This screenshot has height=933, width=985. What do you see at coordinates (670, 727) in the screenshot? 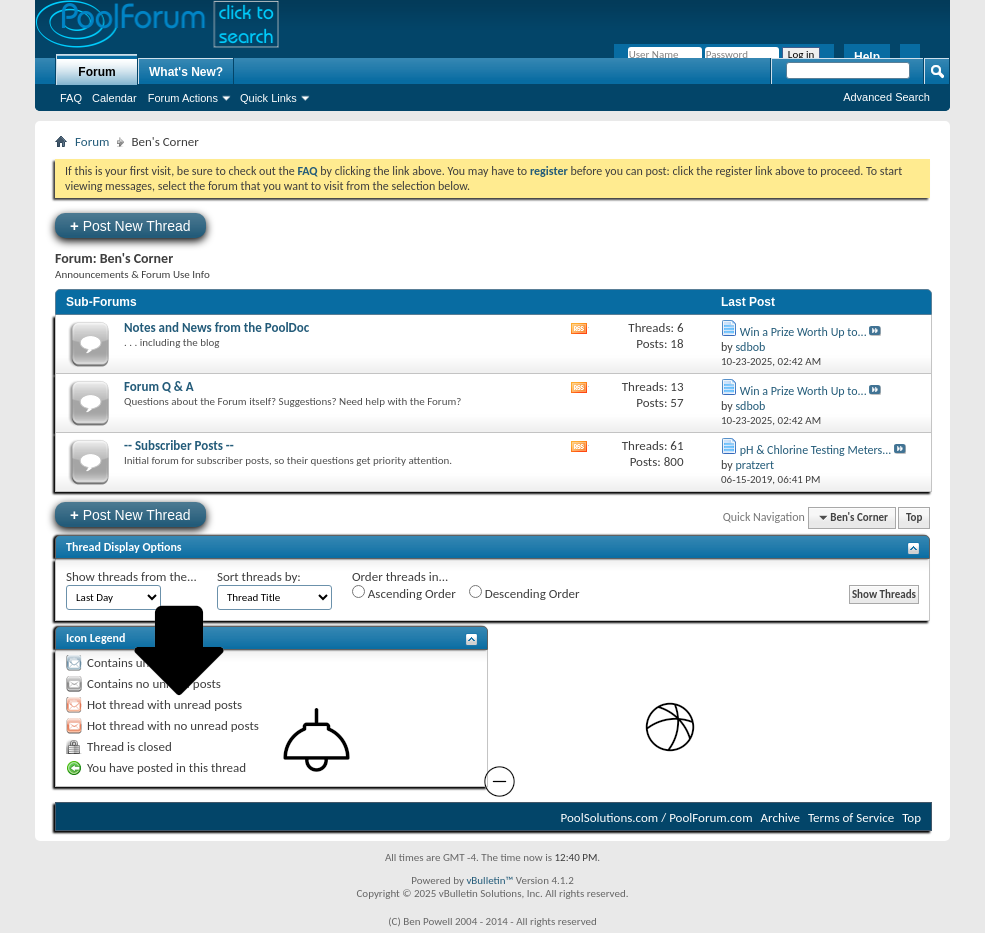
I see `access beach or vacation-related features` at bounding box center [670, 727].